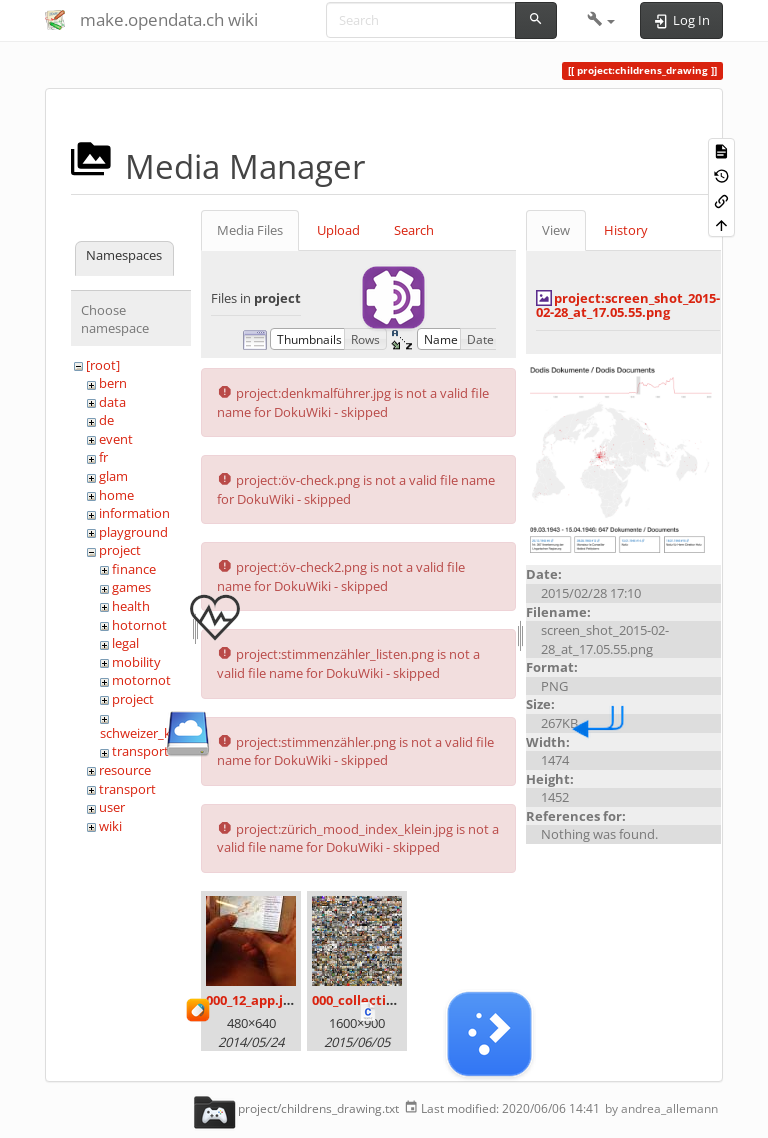  I want to click on access plasma desktop settings, so click(489, 1035).